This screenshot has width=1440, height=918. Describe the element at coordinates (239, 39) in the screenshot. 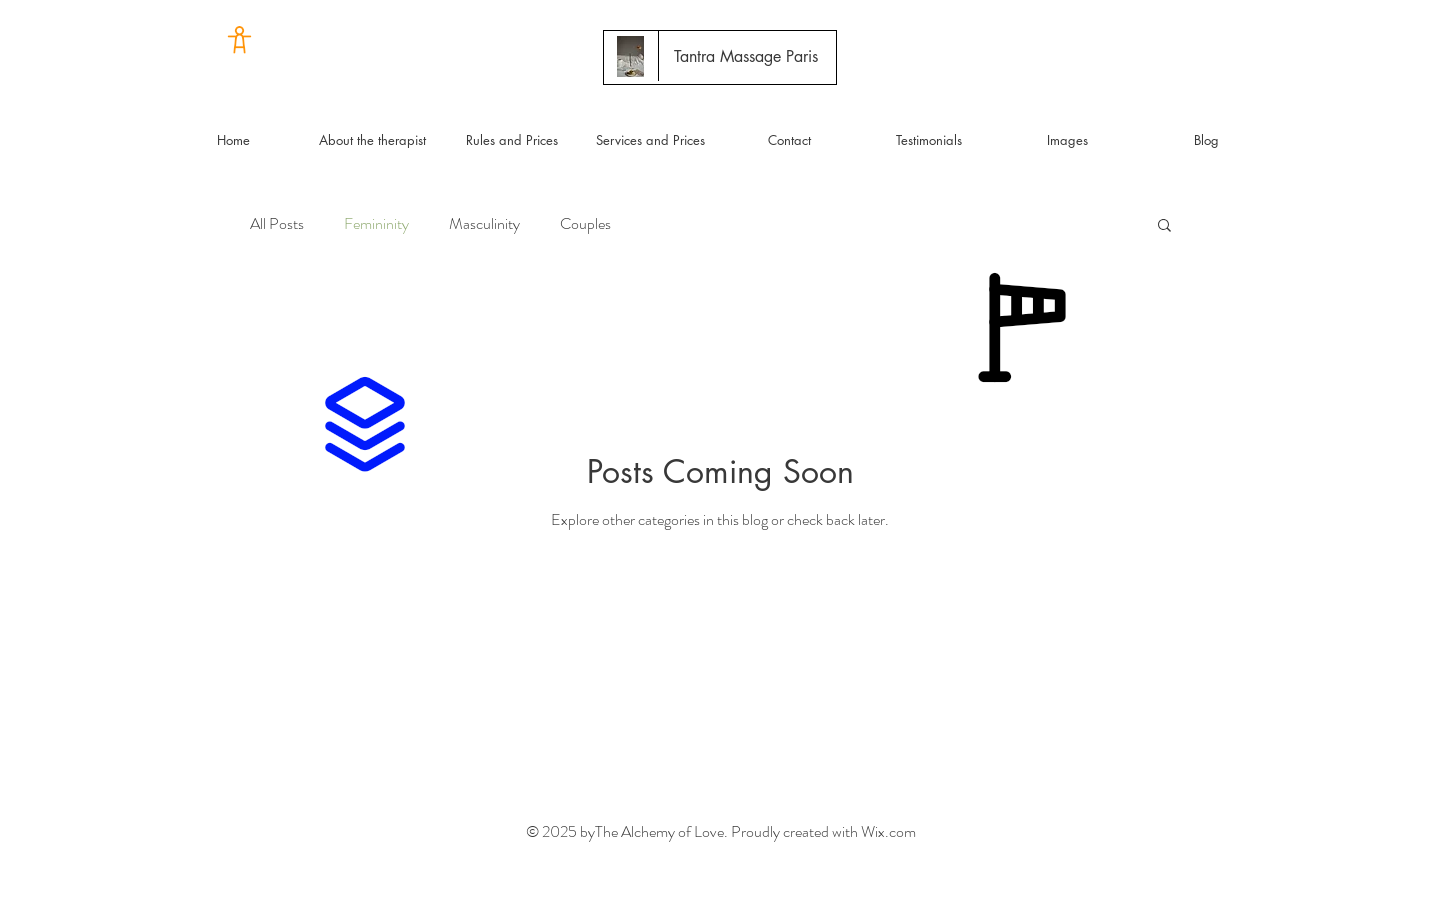

I see `access accessibility settings` at that location.